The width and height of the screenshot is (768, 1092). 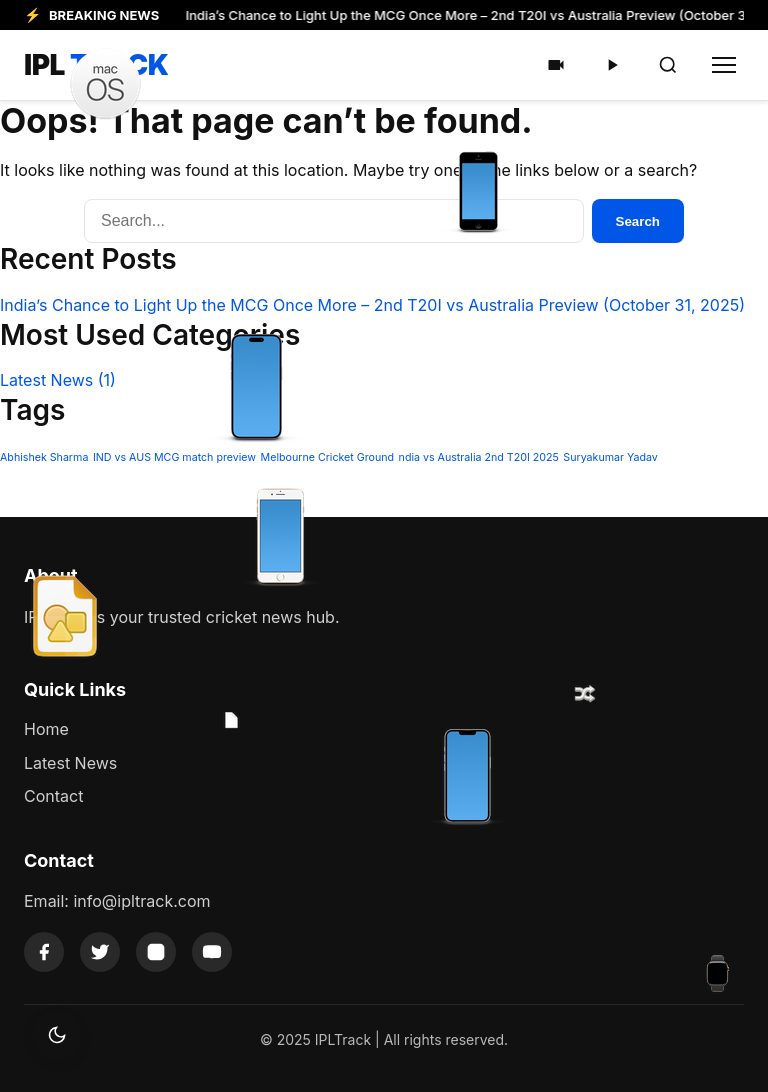 What do you see at coordinates (478, 192) in the screenshot?
I see `indicates a connected iPhone 5c device` at bounding box center [478, 192].